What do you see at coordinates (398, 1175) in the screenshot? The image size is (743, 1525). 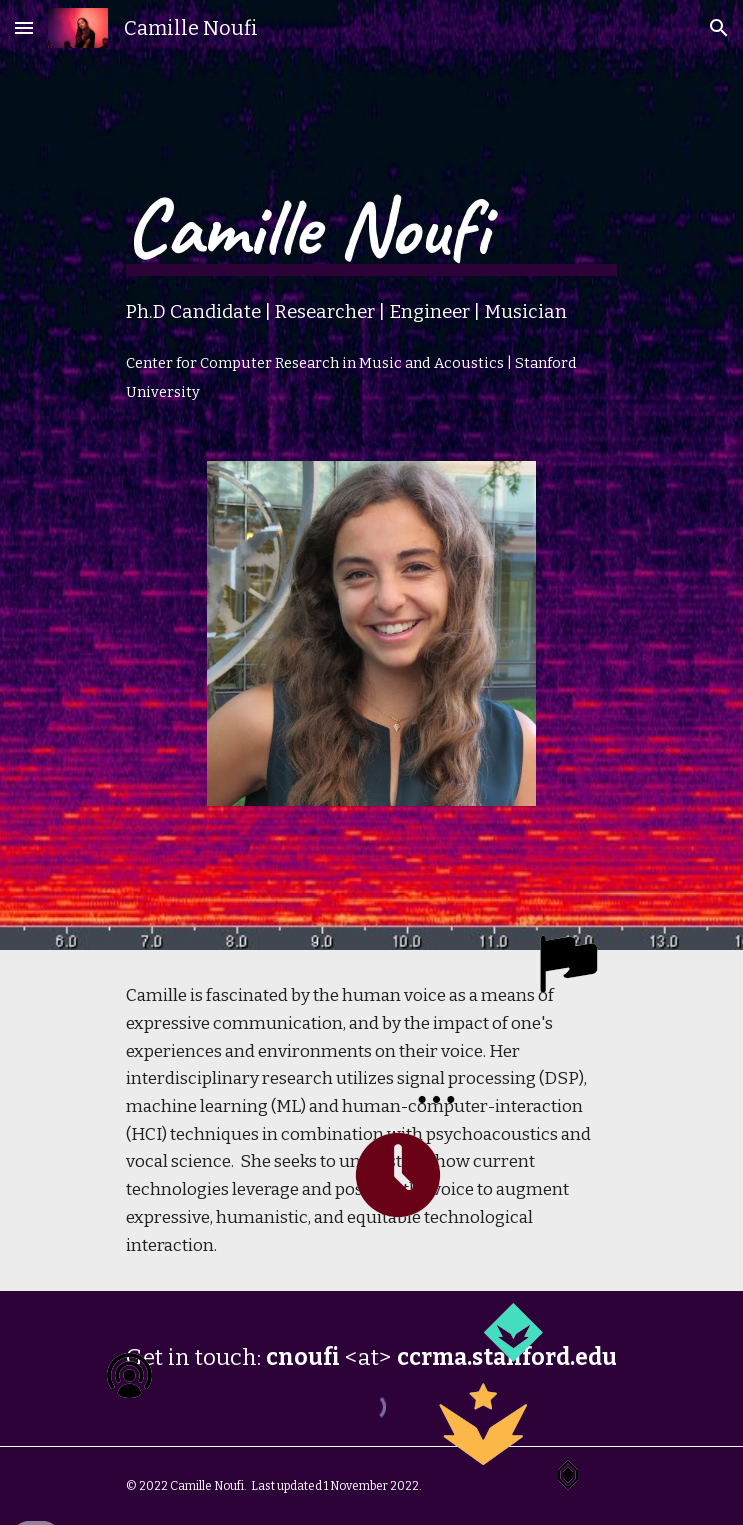 I see `view message timestamps` at bounding box center [398, 1175].